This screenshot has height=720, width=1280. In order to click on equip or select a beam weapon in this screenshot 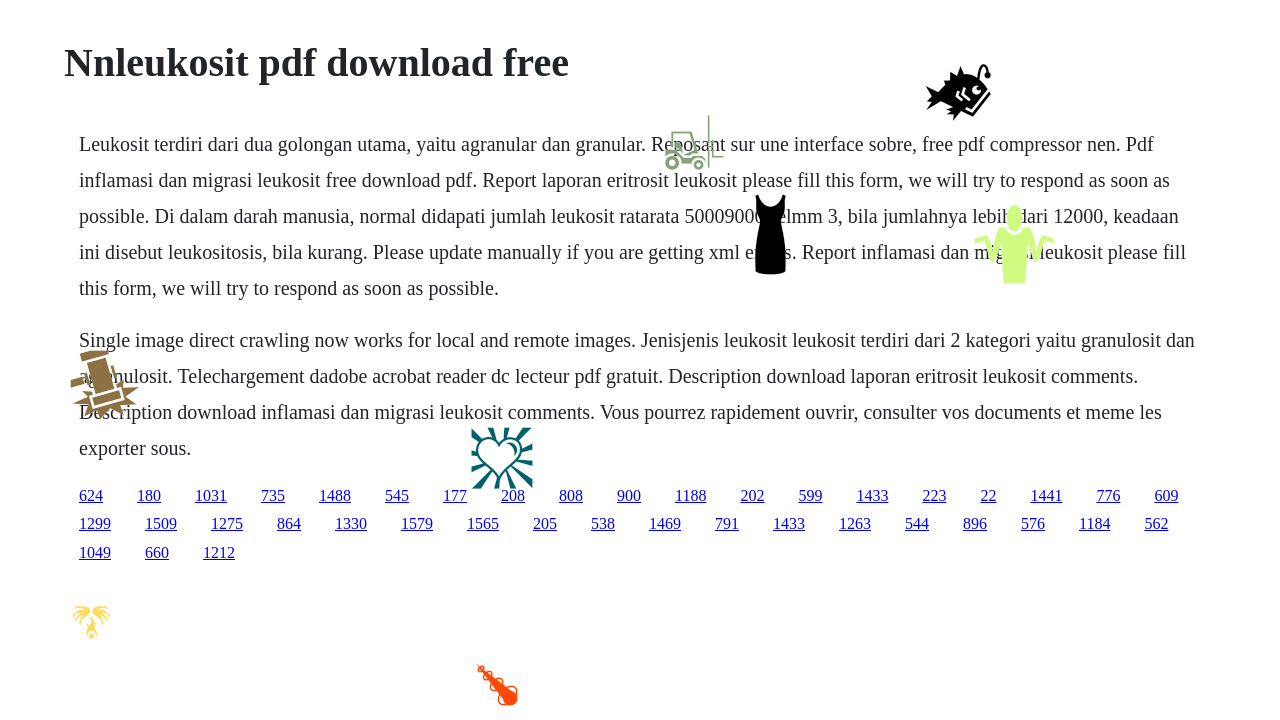, I will do `click(496, 684)`.